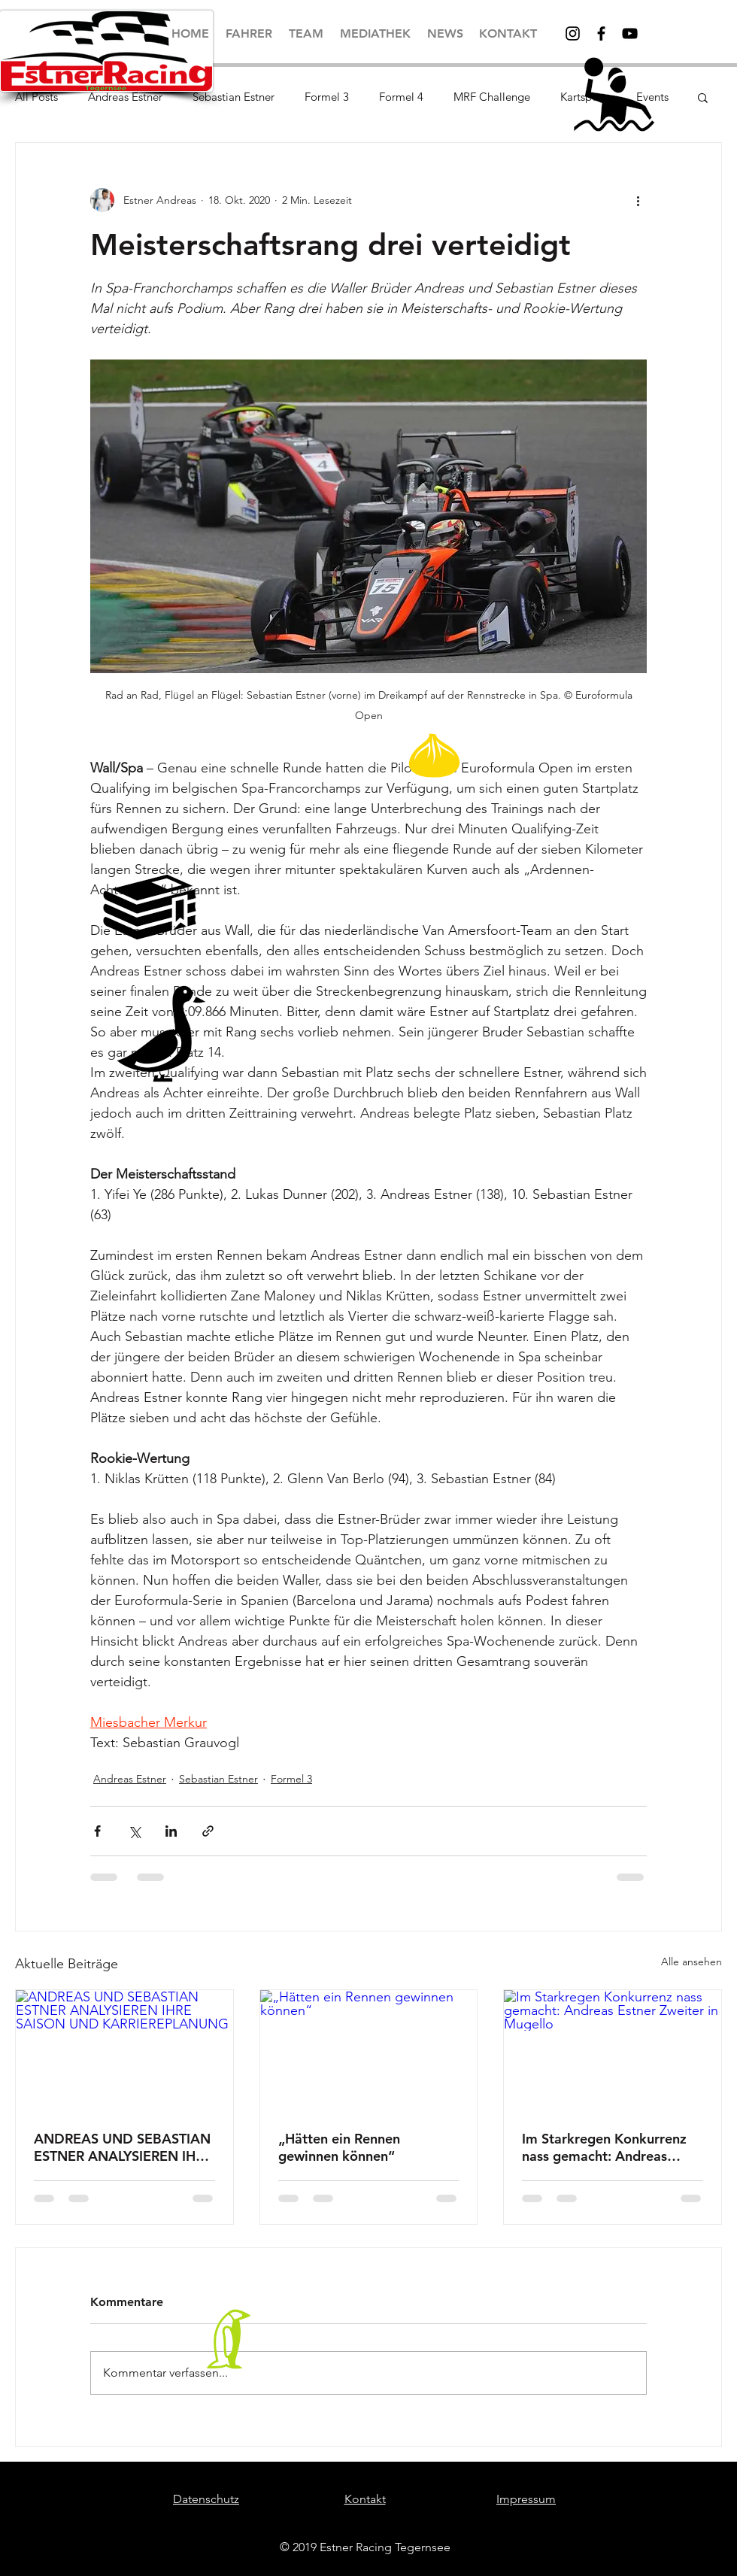 Image resolution: width=737 pixels, height=2576 pixels. What do you see at coordinates (161, 1033) in the screenshot?
I see `goose character or mascot icon` at bounding box center [161, 1033].